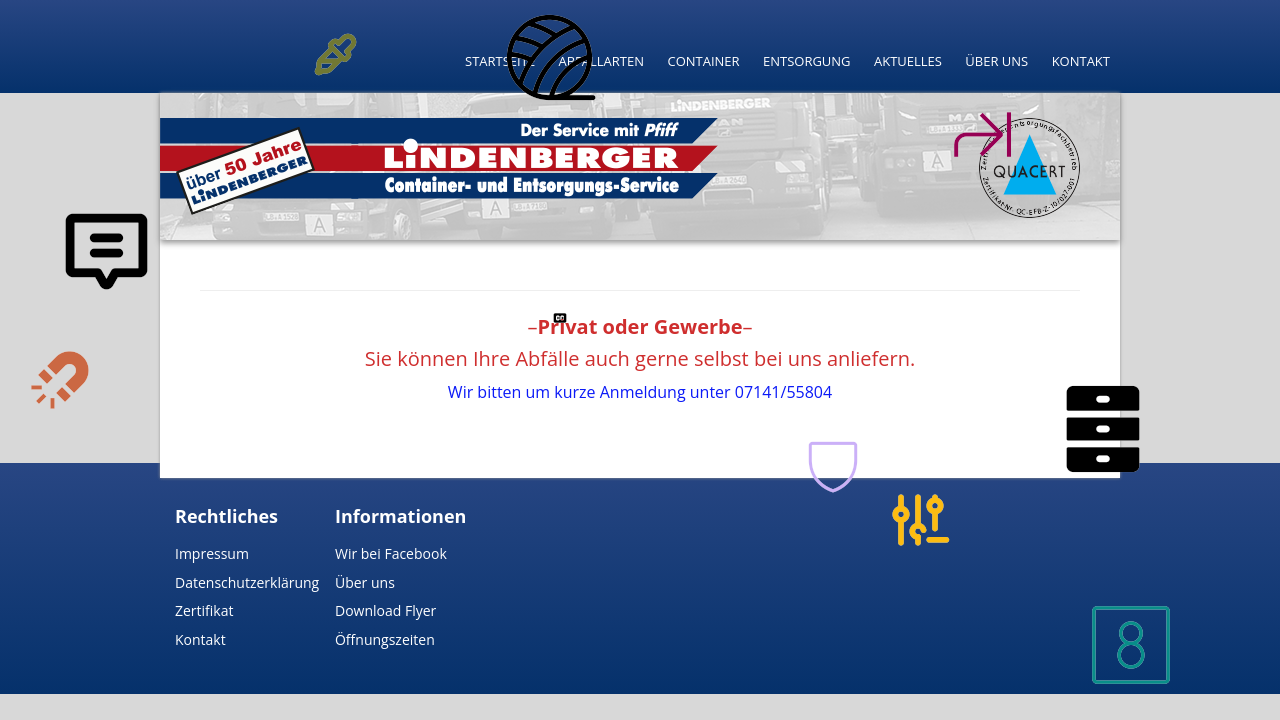 This screenshot has width=1280, height=720. What do you see at coordinates (560, 318) in the screenshot?
I see `enable closed captions for video content` at bounding box center [560, 318].